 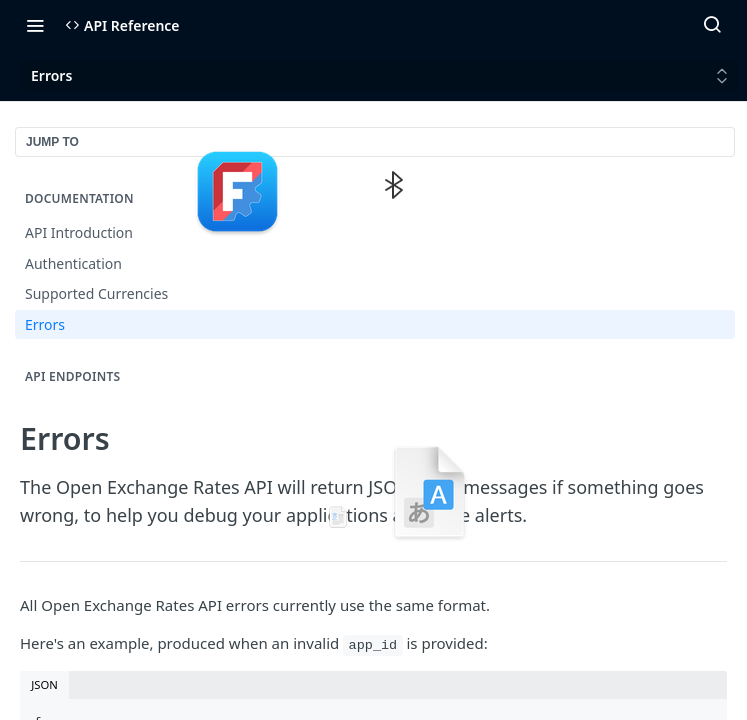 What do you see at coordinates (394, 185) in the screenshot?
I see `access bluetooth settings` at bounding box center [394, 185].